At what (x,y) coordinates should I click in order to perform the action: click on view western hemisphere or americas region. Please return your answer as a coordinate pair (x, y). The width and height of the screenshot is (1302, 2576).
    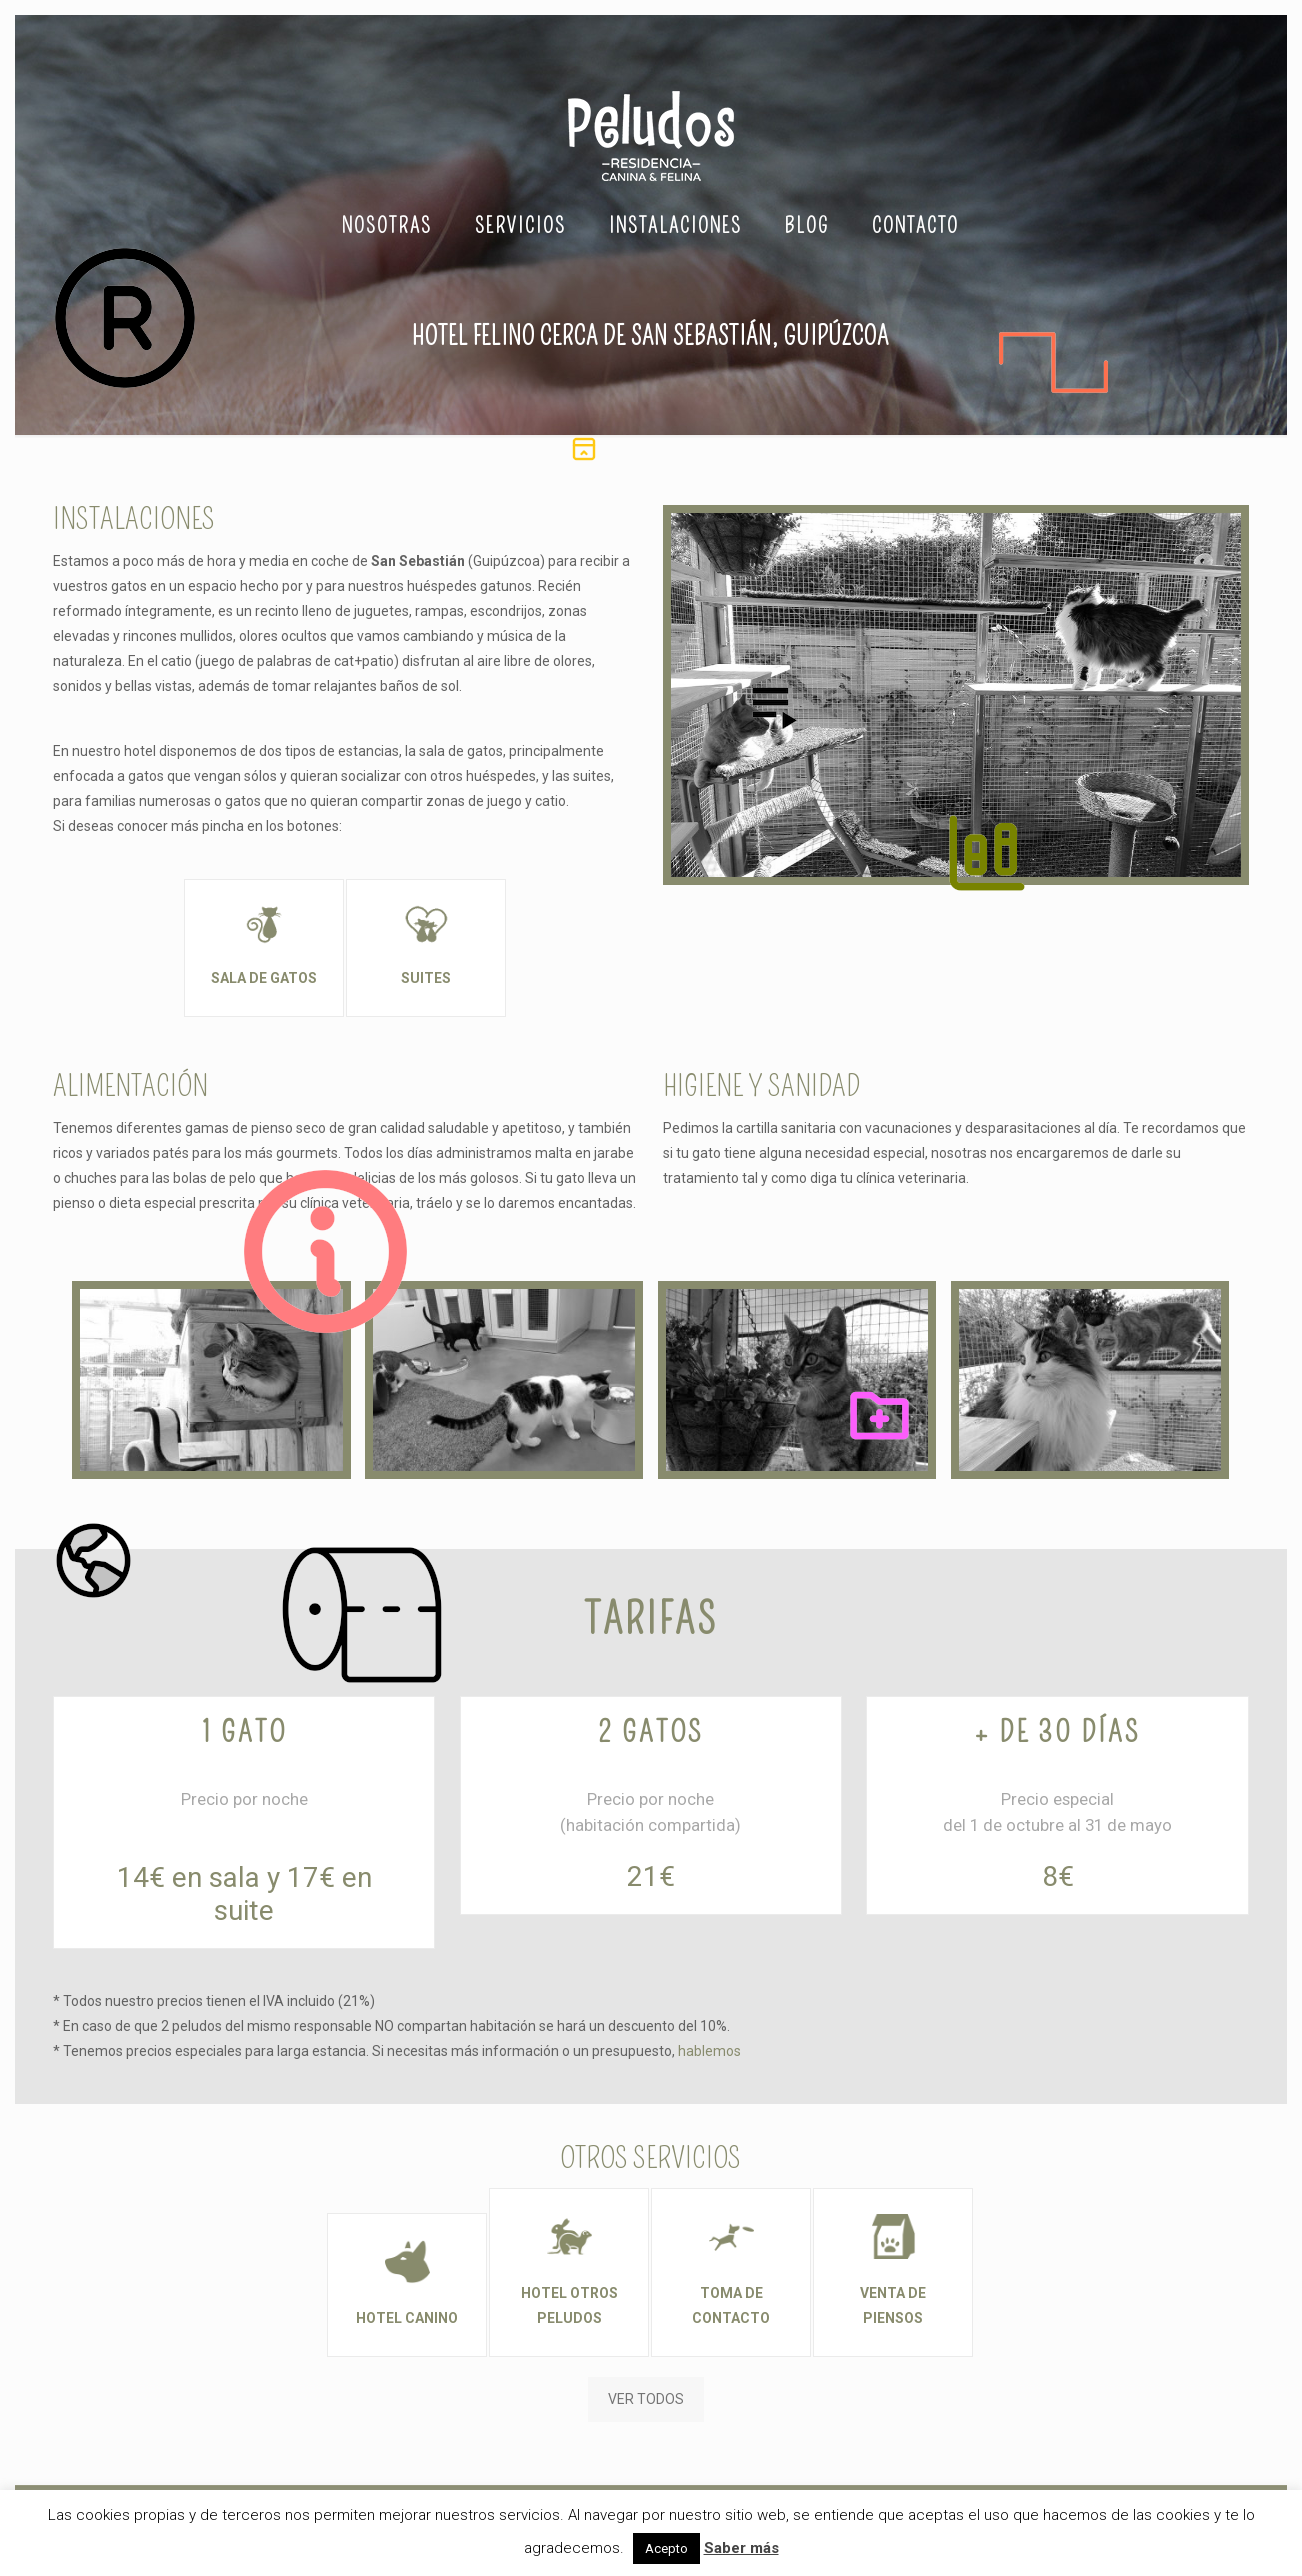
    Looking at the image, I should click on (93, 1560).